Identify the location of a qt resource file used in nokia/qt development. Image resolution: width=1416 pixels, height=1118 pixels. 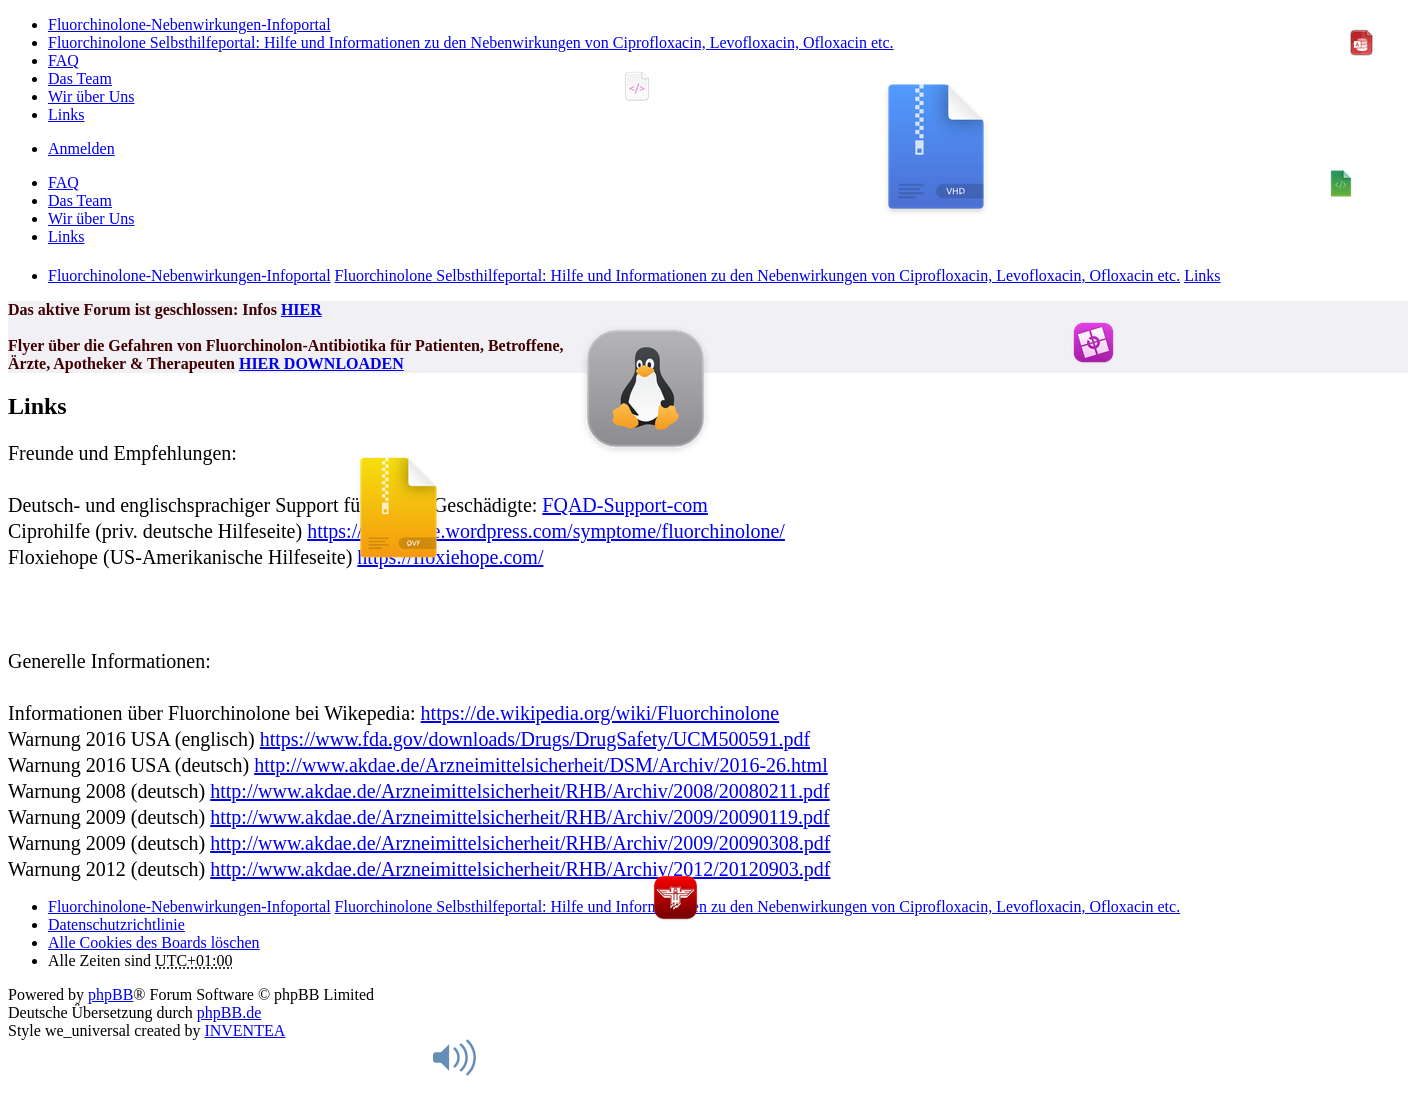
(1341, 184).